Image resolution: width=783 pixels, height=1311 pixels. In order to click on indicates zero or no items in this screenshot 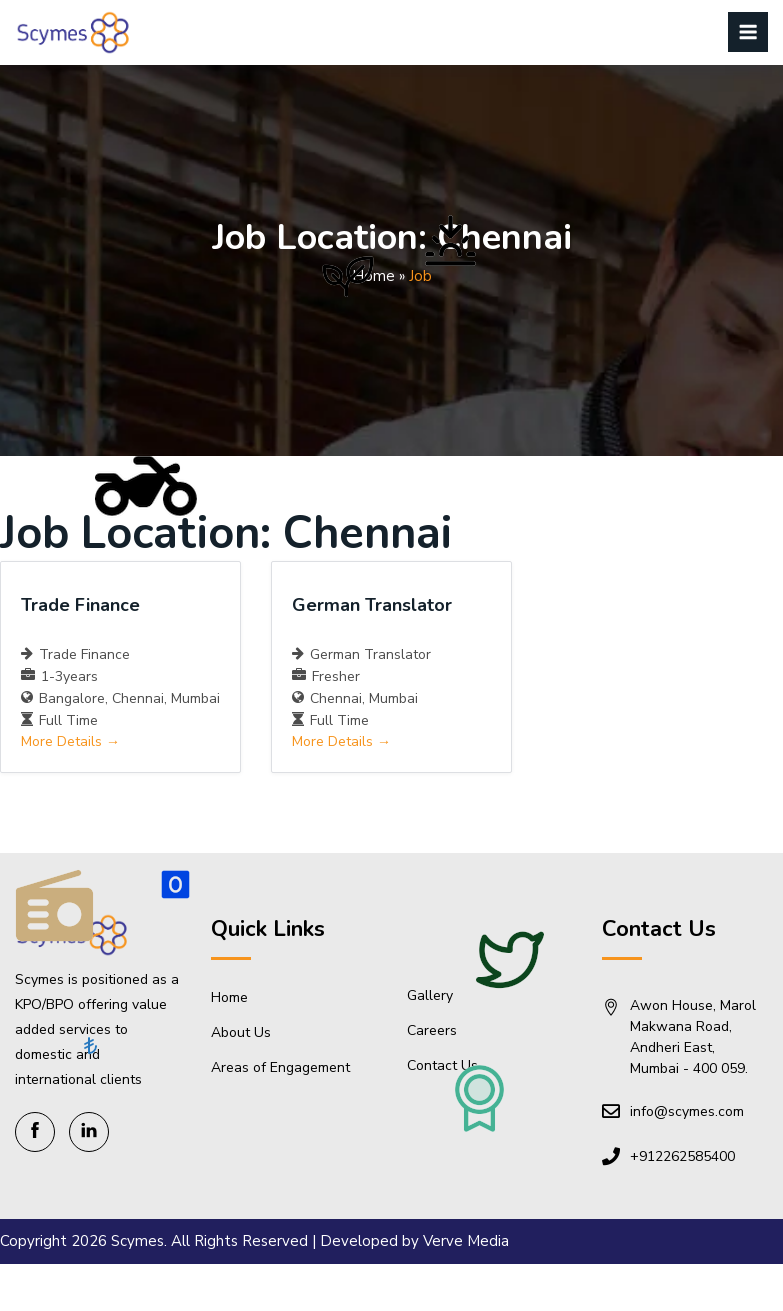, I will do `click(175, 884)`.